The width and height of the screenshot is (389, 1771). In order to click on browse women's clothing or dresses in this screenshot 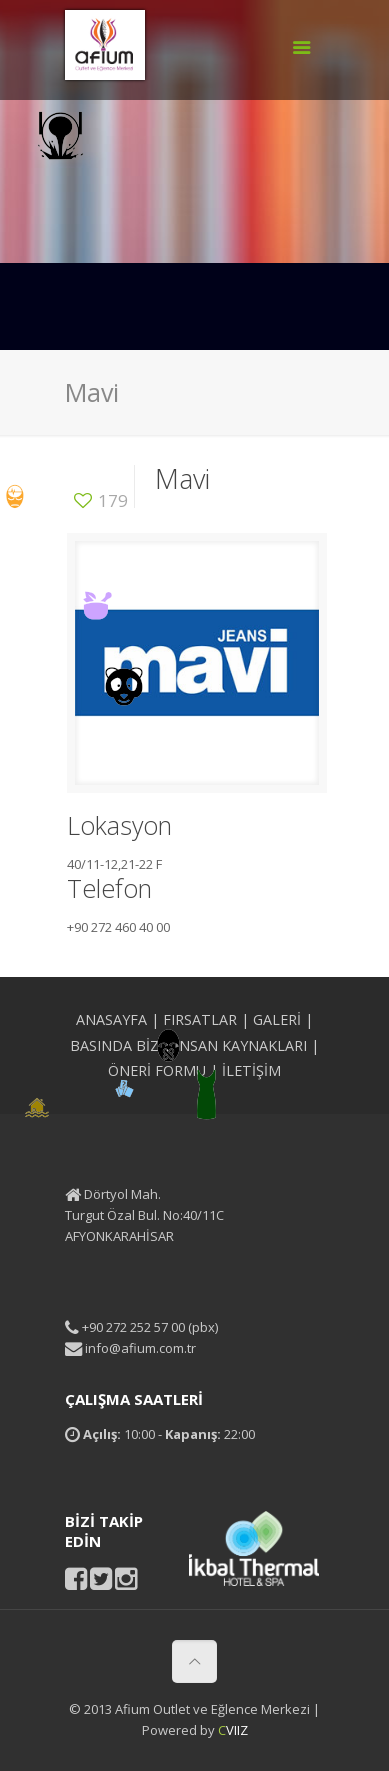, I will do `click(206, 1094)`.